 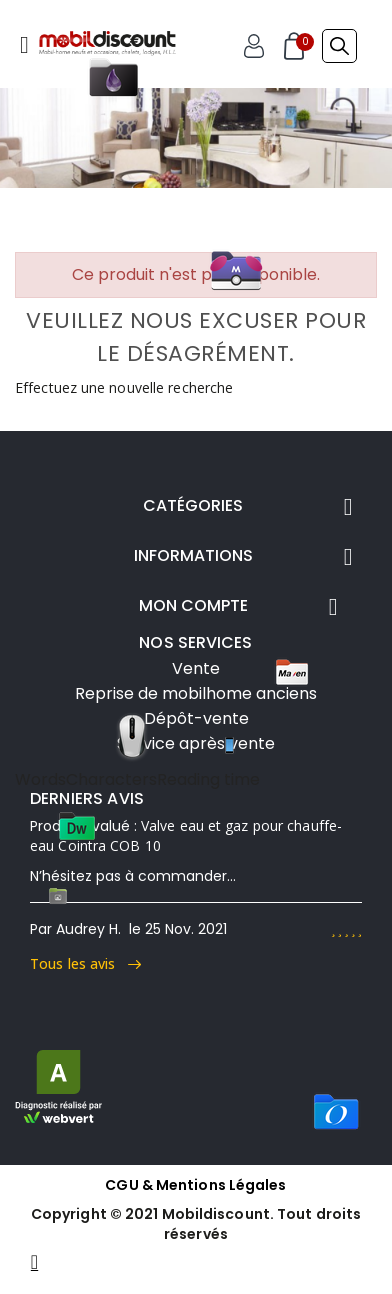 I want to click on folder containing pokémon master ball images or assets, so click(x=236, y=272).